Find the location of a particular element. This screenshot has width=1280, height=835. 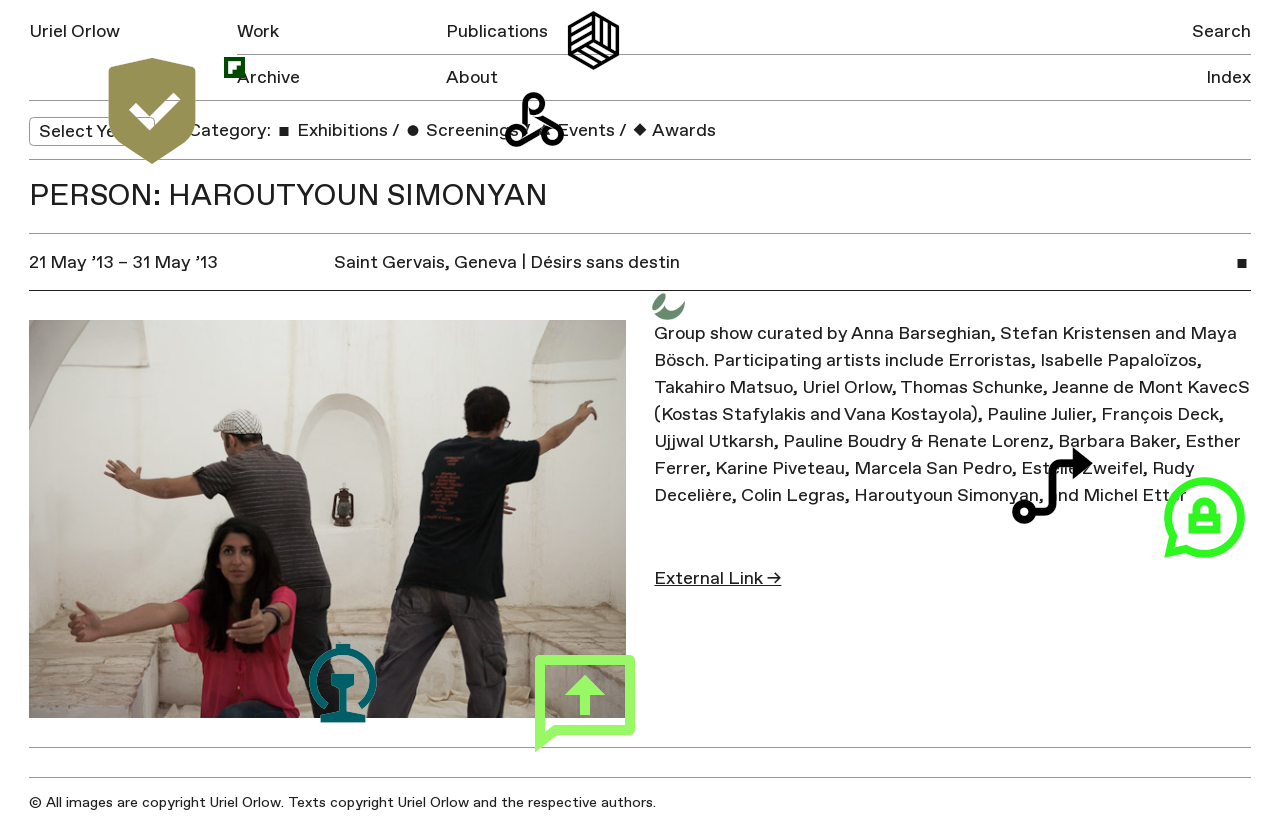

start a private or encrypted conversation is located at coordinates (1204, 517).